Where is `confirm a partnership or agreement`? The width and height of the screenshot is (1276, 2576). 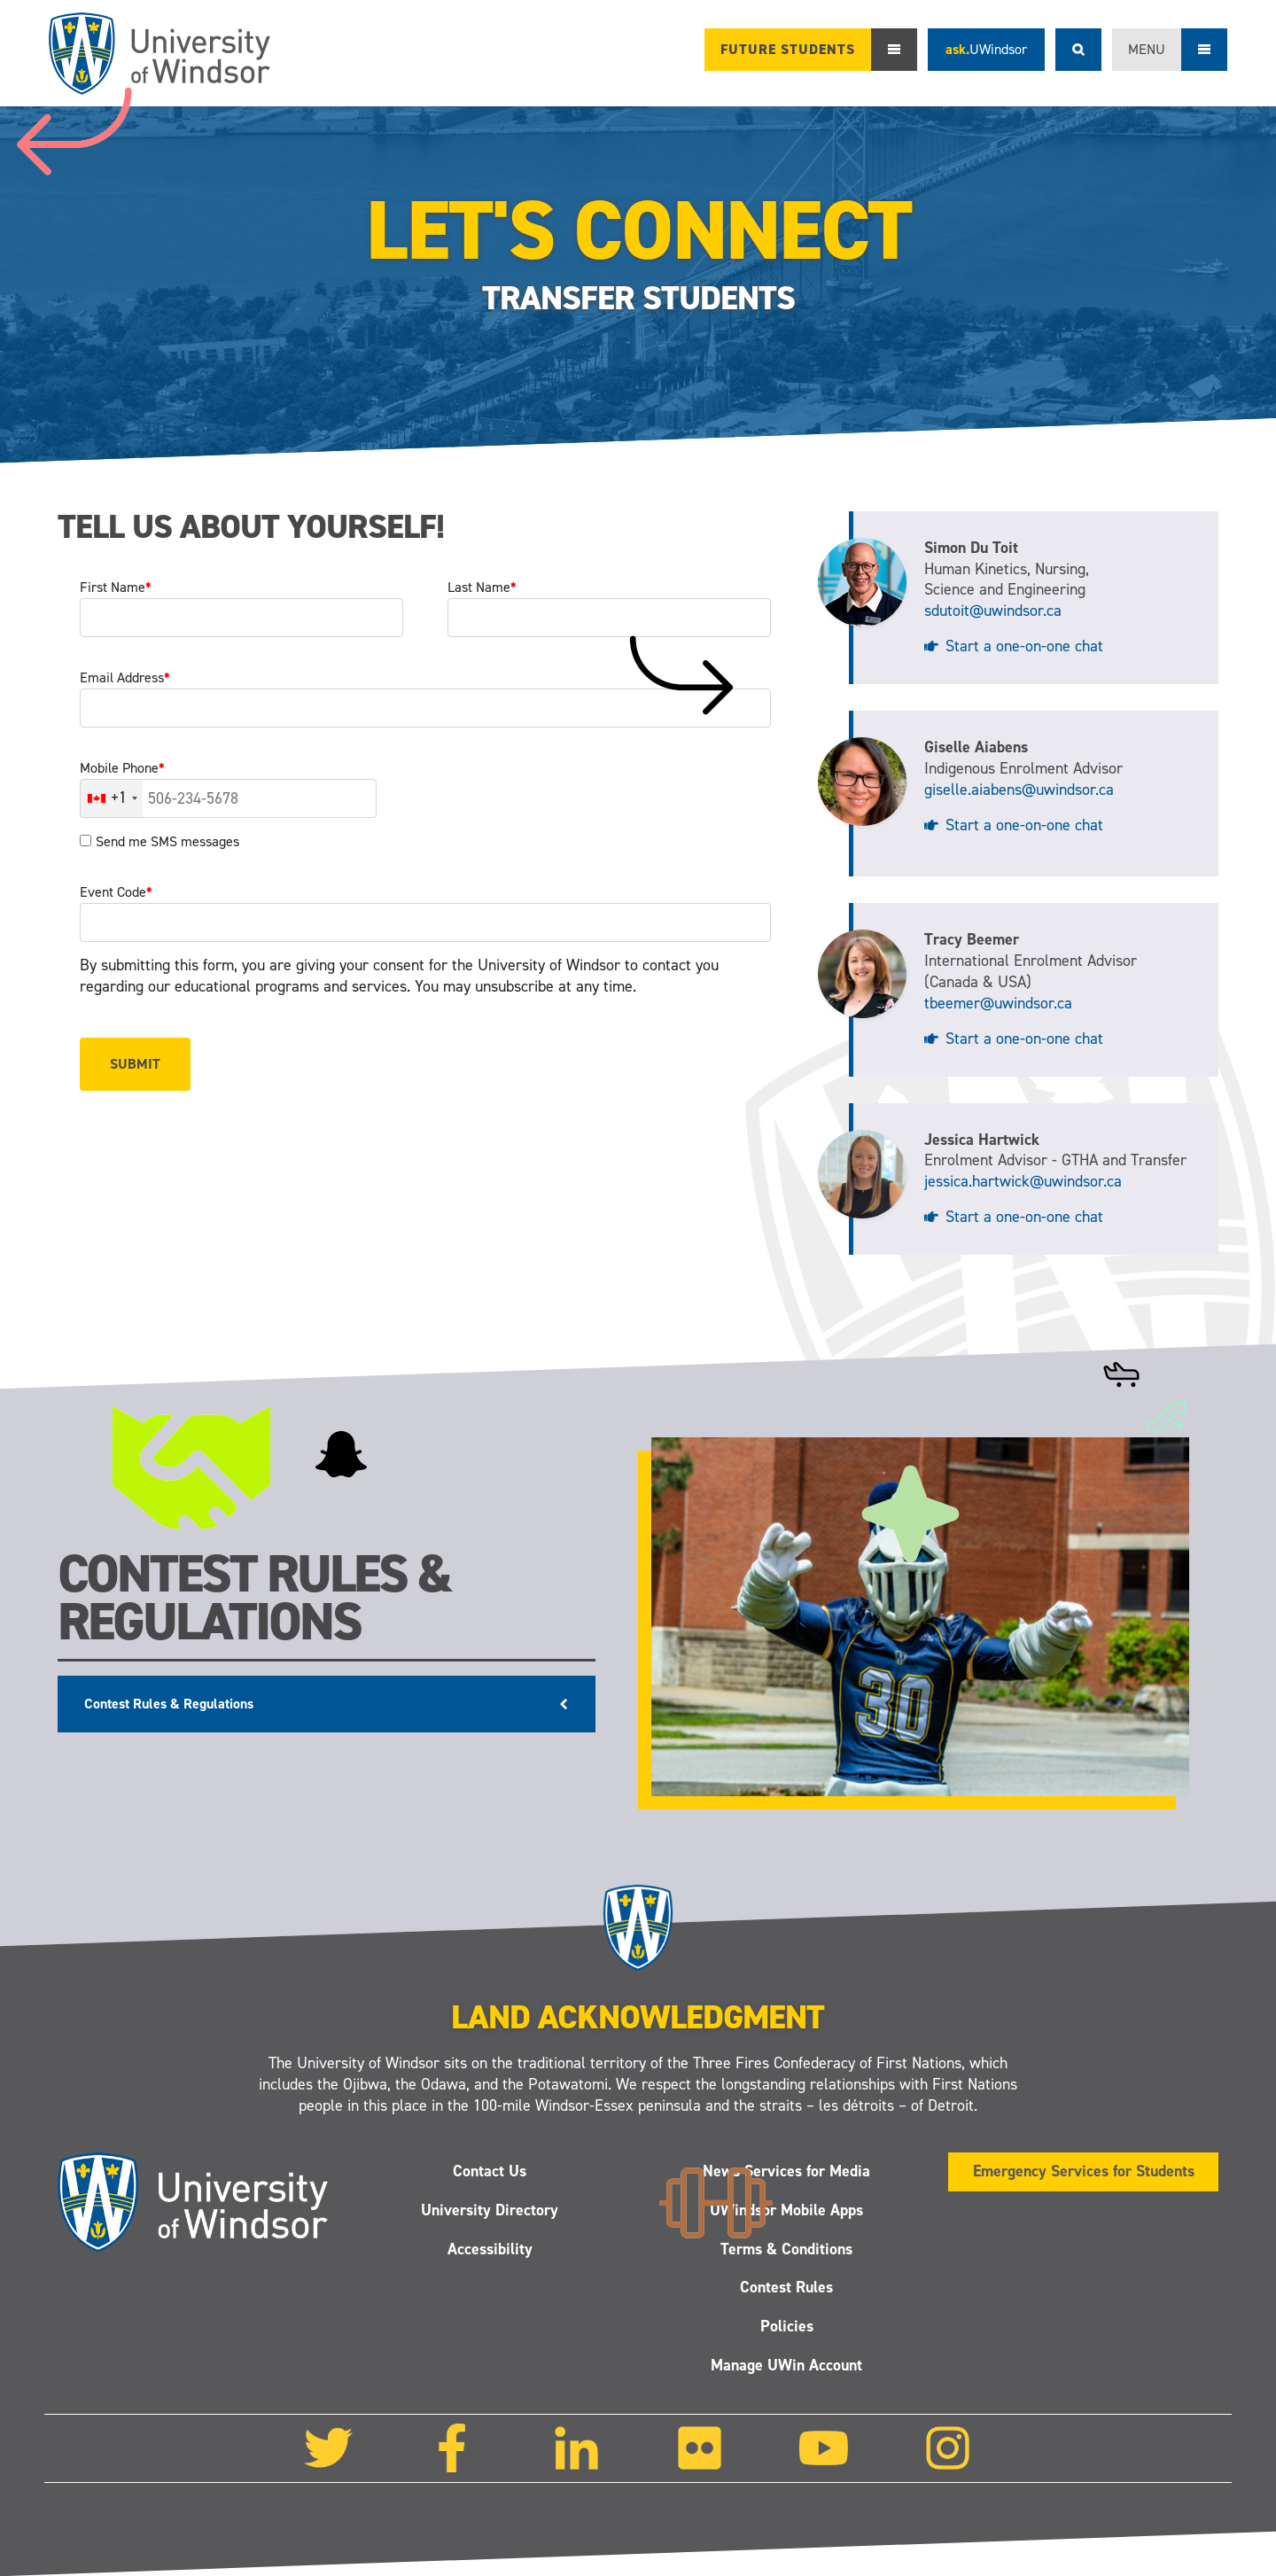 confirm a partnership or agreement is located at coordinates (191, 1467).